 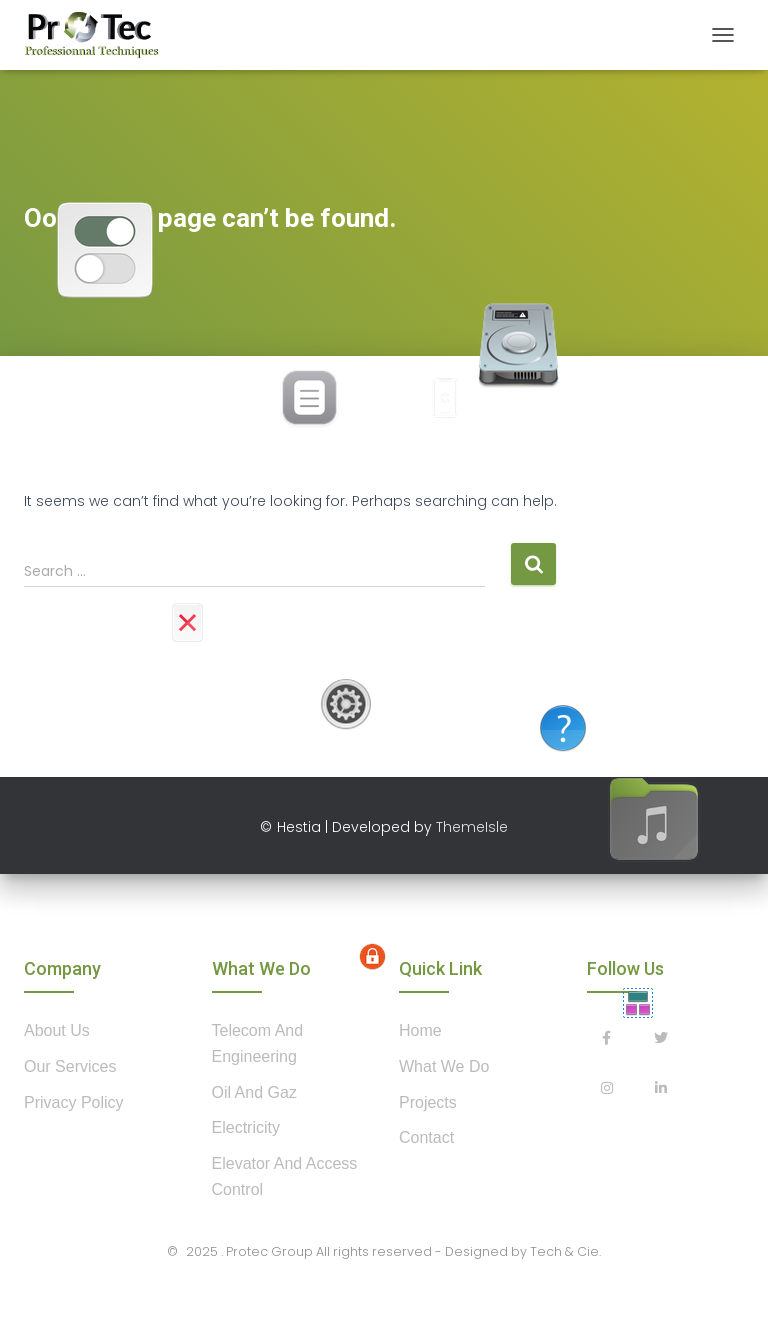 What do you see at coordinates (638, 1003) in the screenshot?
I see `select all items in the current view` at bounding box center [638, 1003].